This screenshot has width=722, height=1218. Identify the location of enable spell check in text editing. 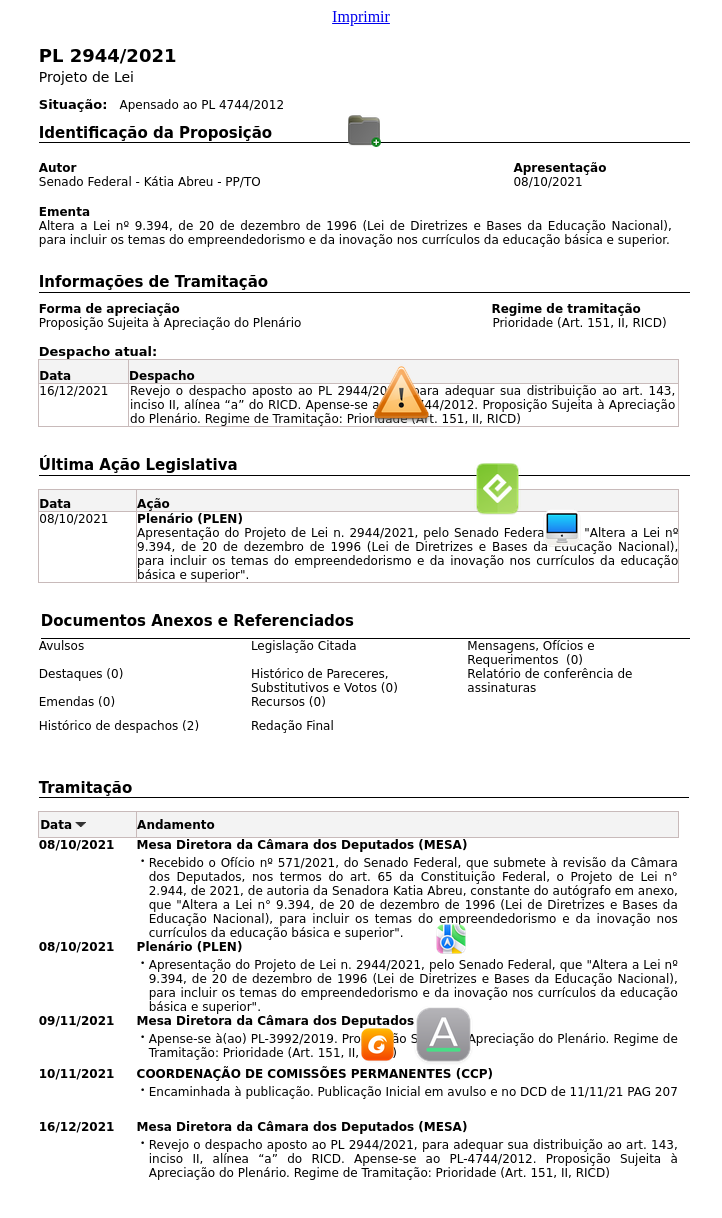
(443, 1035).